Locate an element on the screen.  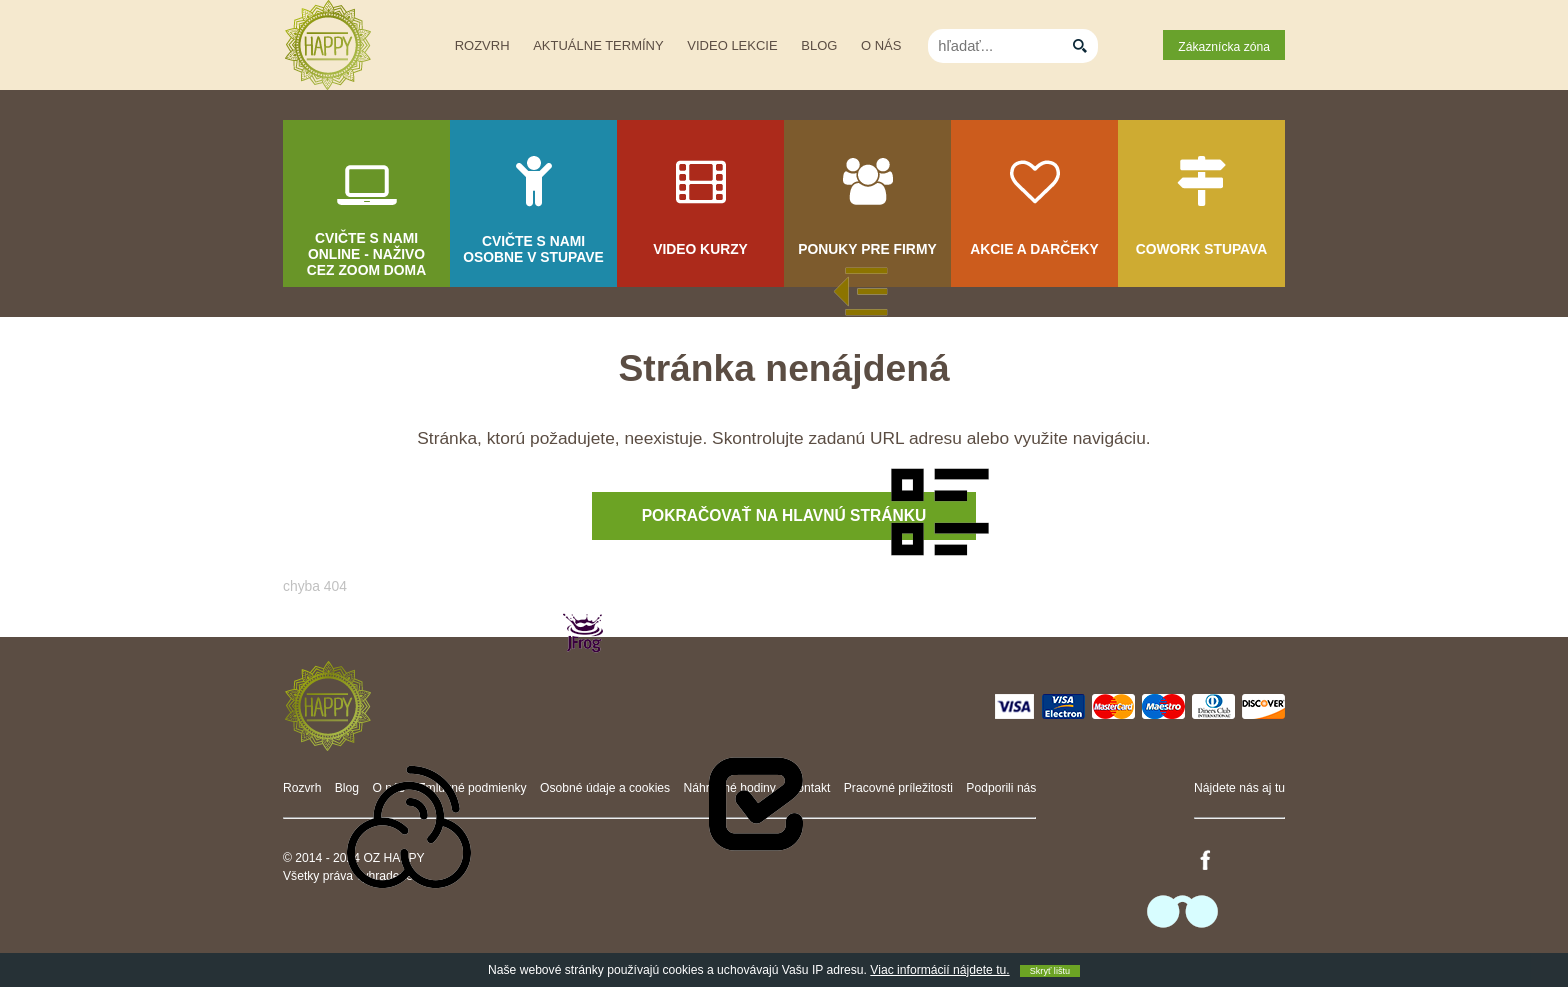
view completed tasks in a checklist is located at coordinates (940, 512).